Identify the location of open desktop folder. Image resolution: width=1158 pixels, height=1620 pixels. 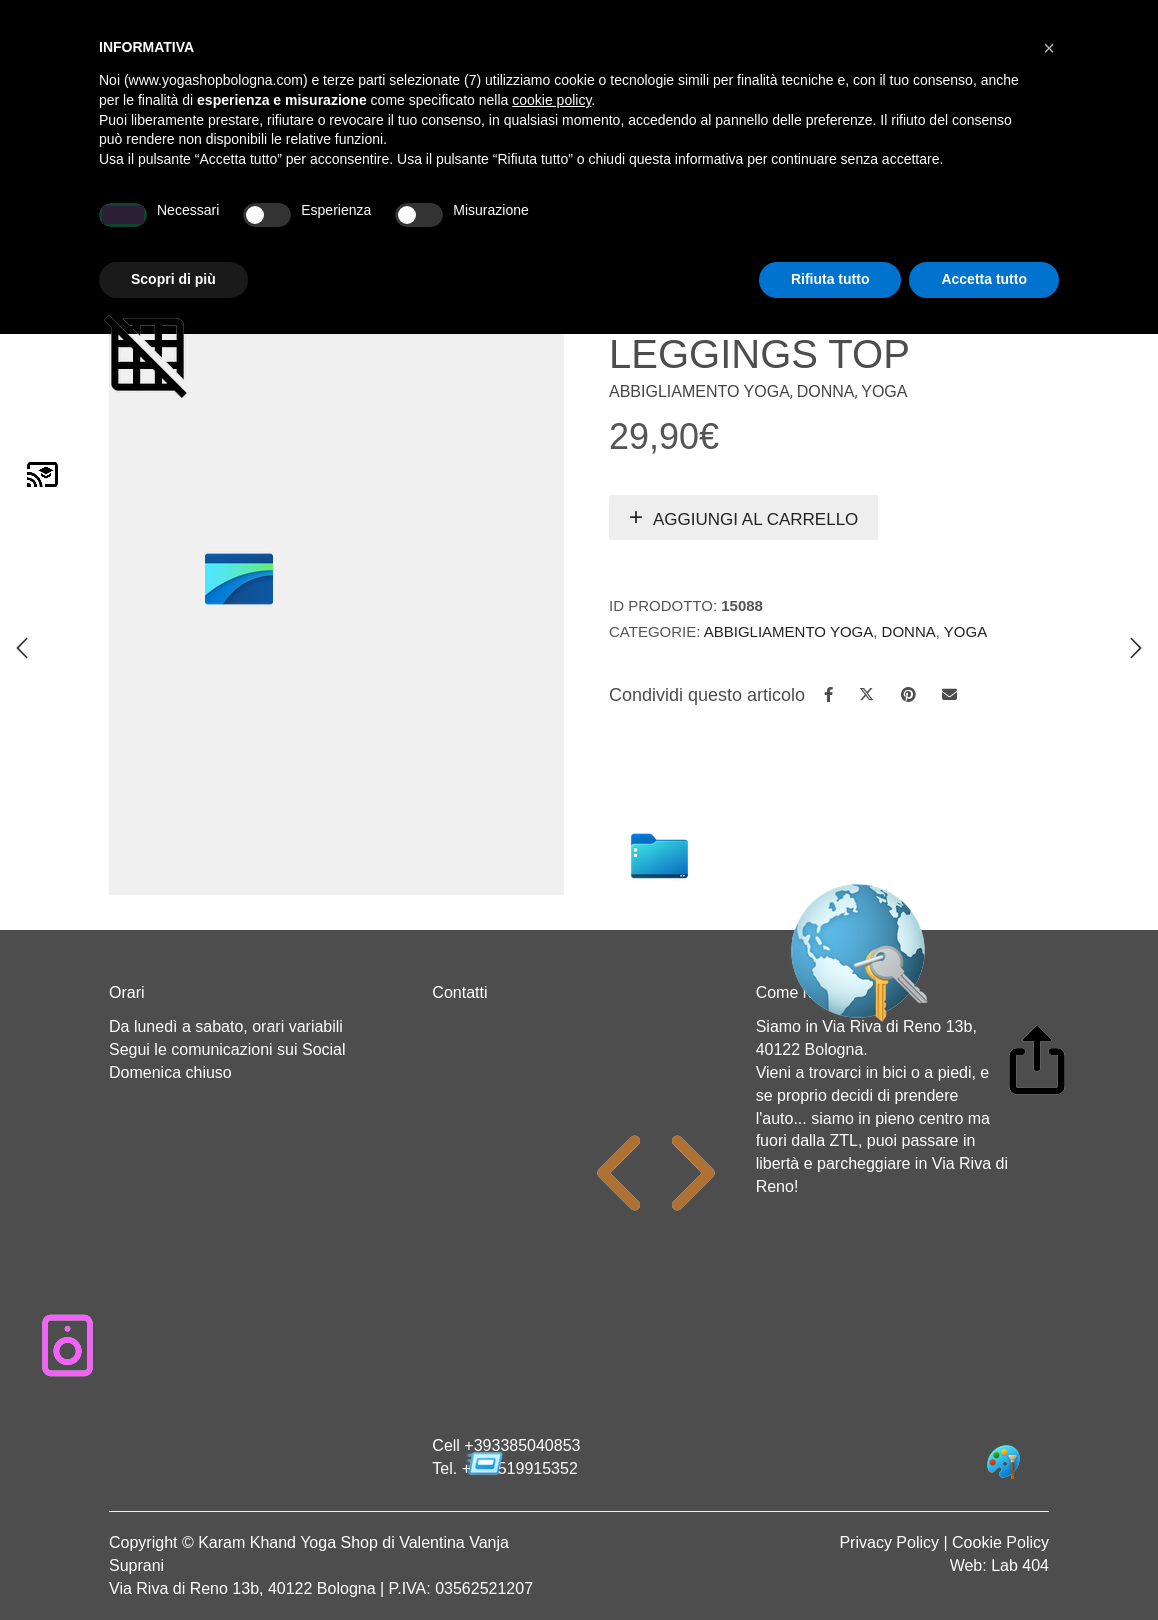
(659, 857).